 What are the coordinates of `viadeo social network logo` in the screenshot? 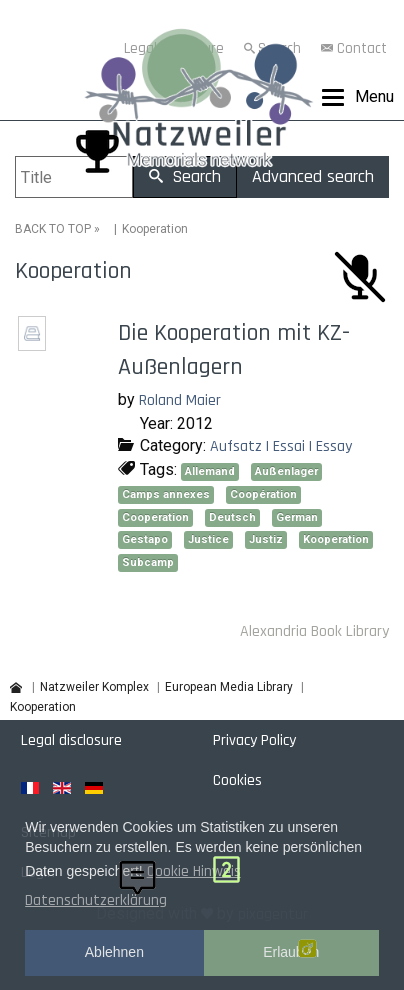 It's located at (307, 948).